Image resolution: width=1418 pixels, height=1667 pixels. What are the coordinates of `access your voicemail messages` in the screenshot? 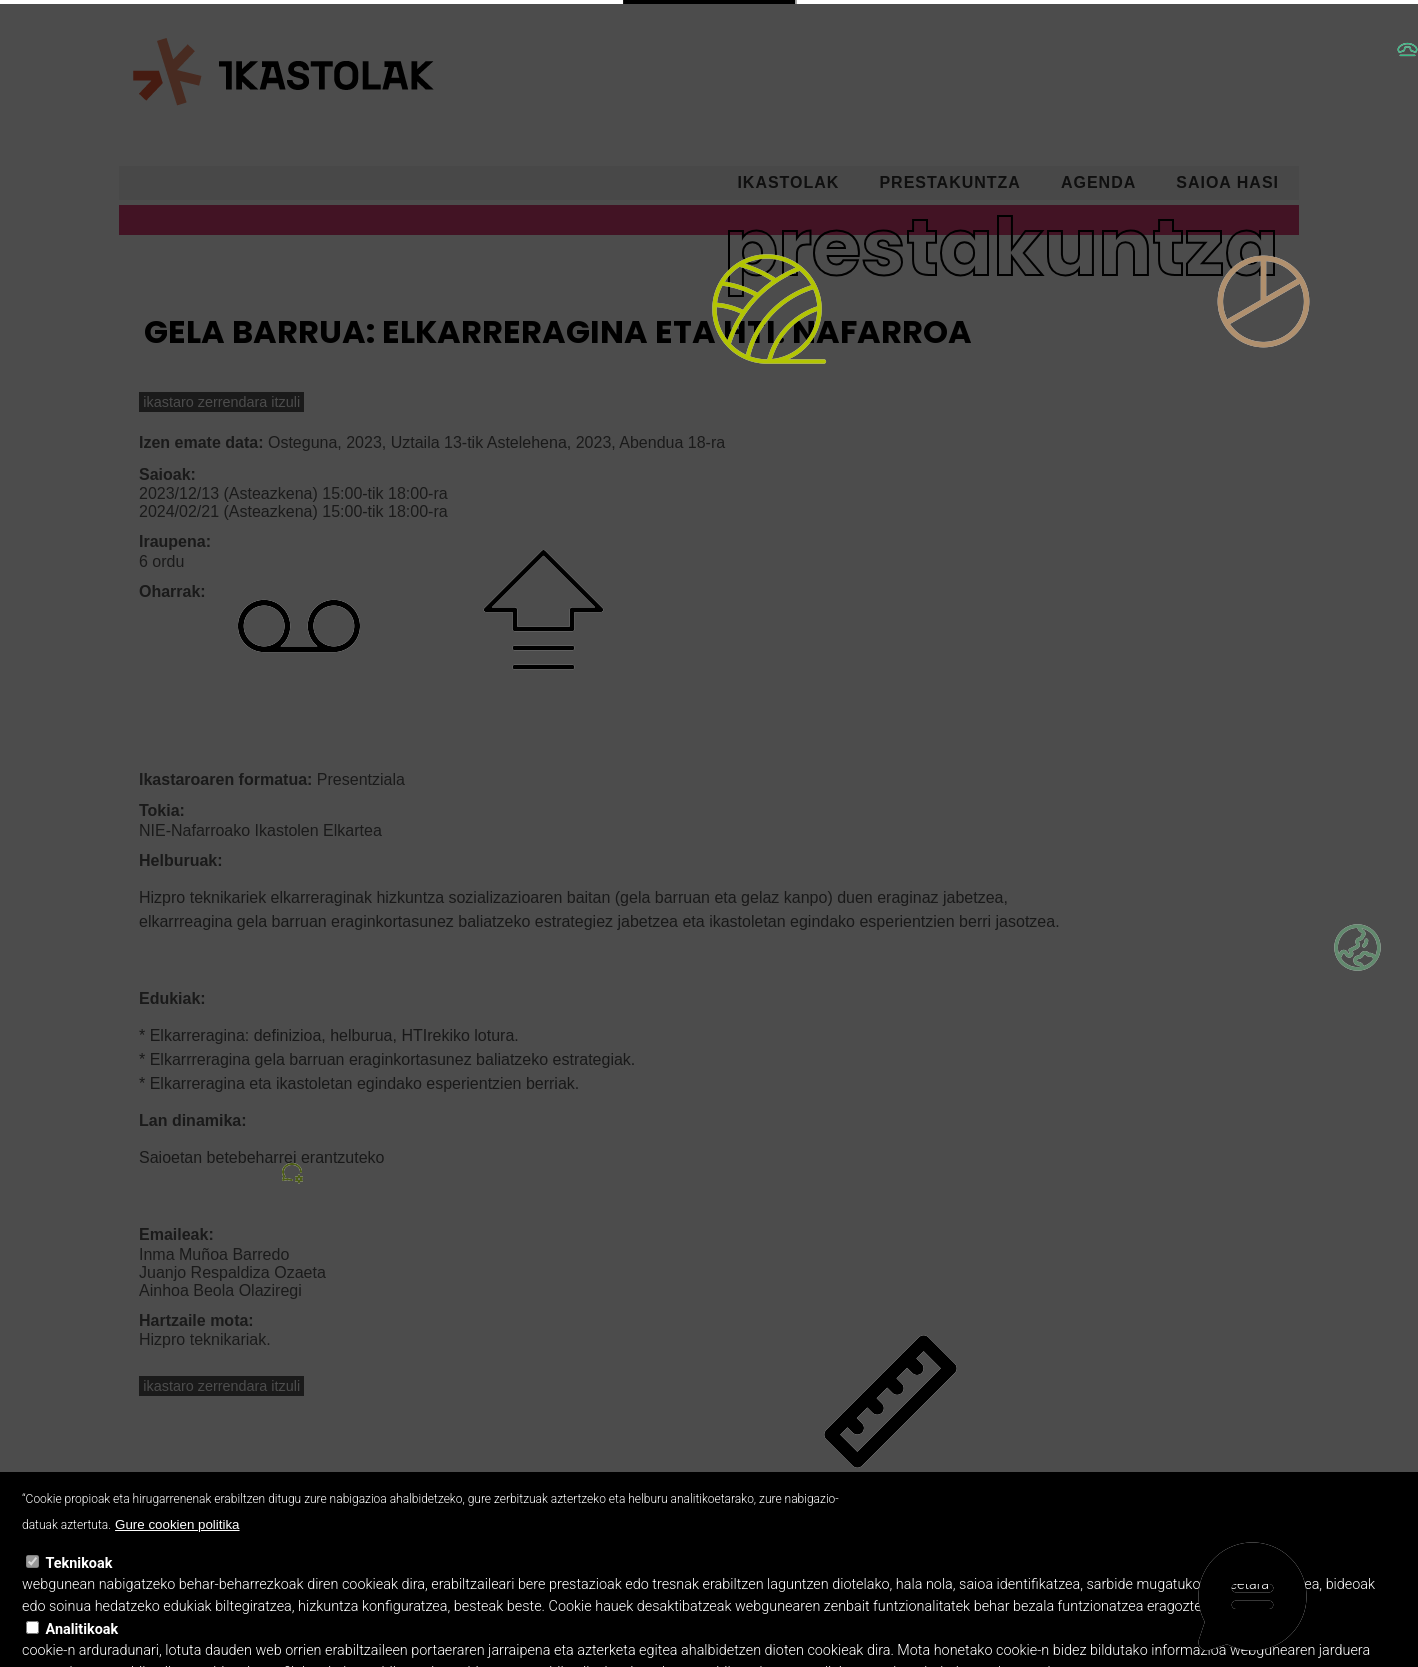 It's located at (299, 626).